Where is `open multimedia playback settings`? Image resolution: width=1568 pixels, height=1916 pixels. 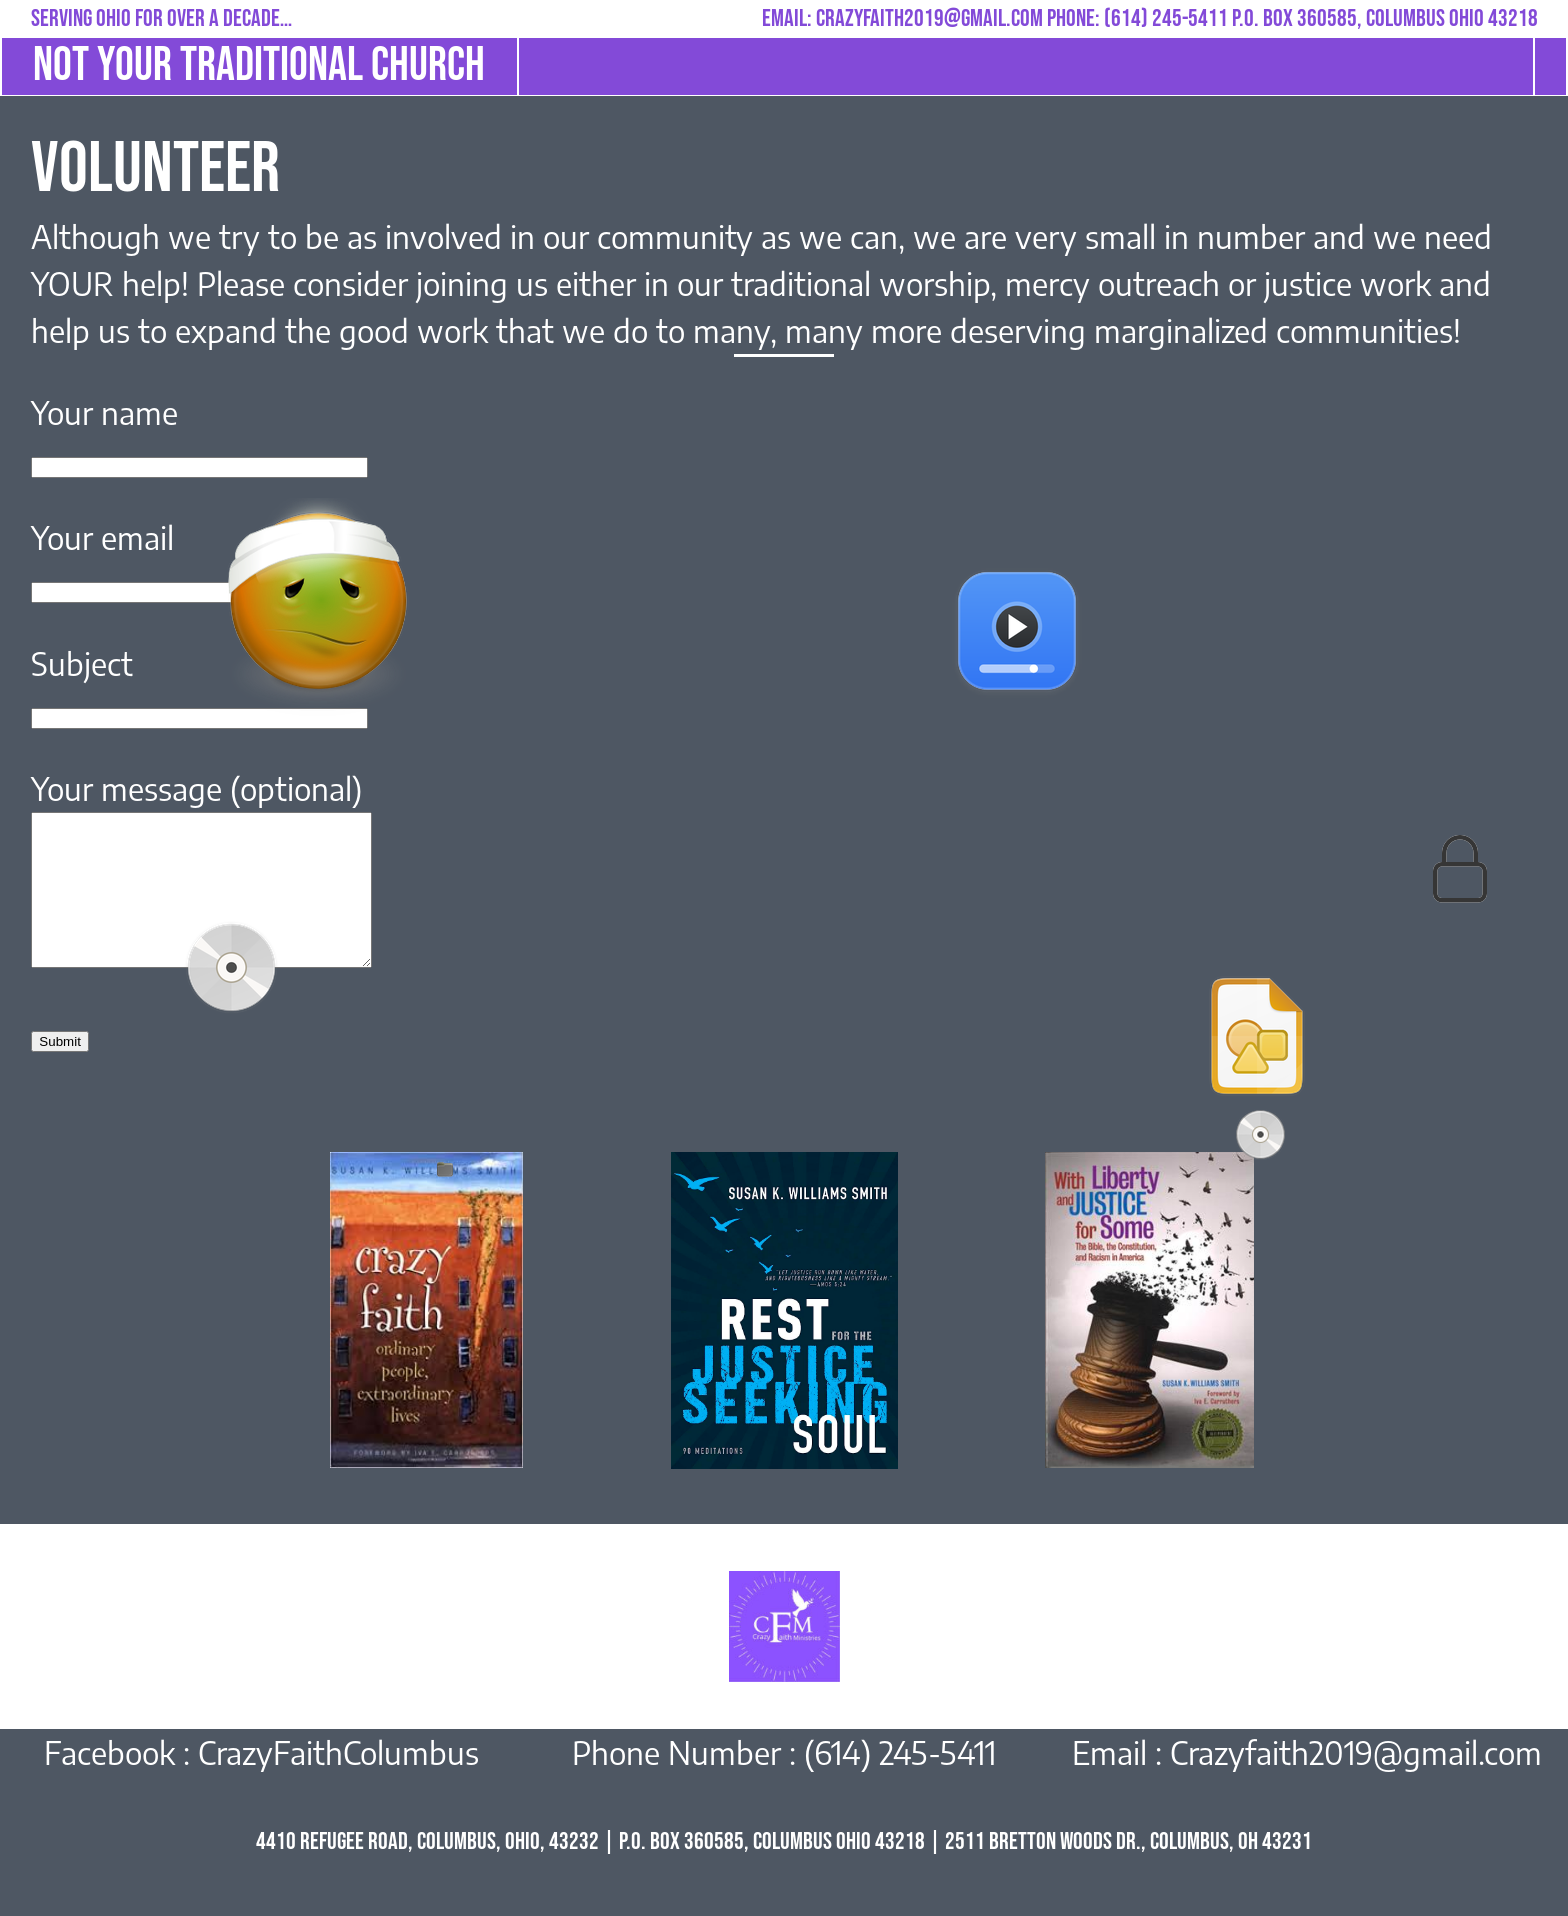
open multimedia playback settings is located at coordinates (1017, 633).